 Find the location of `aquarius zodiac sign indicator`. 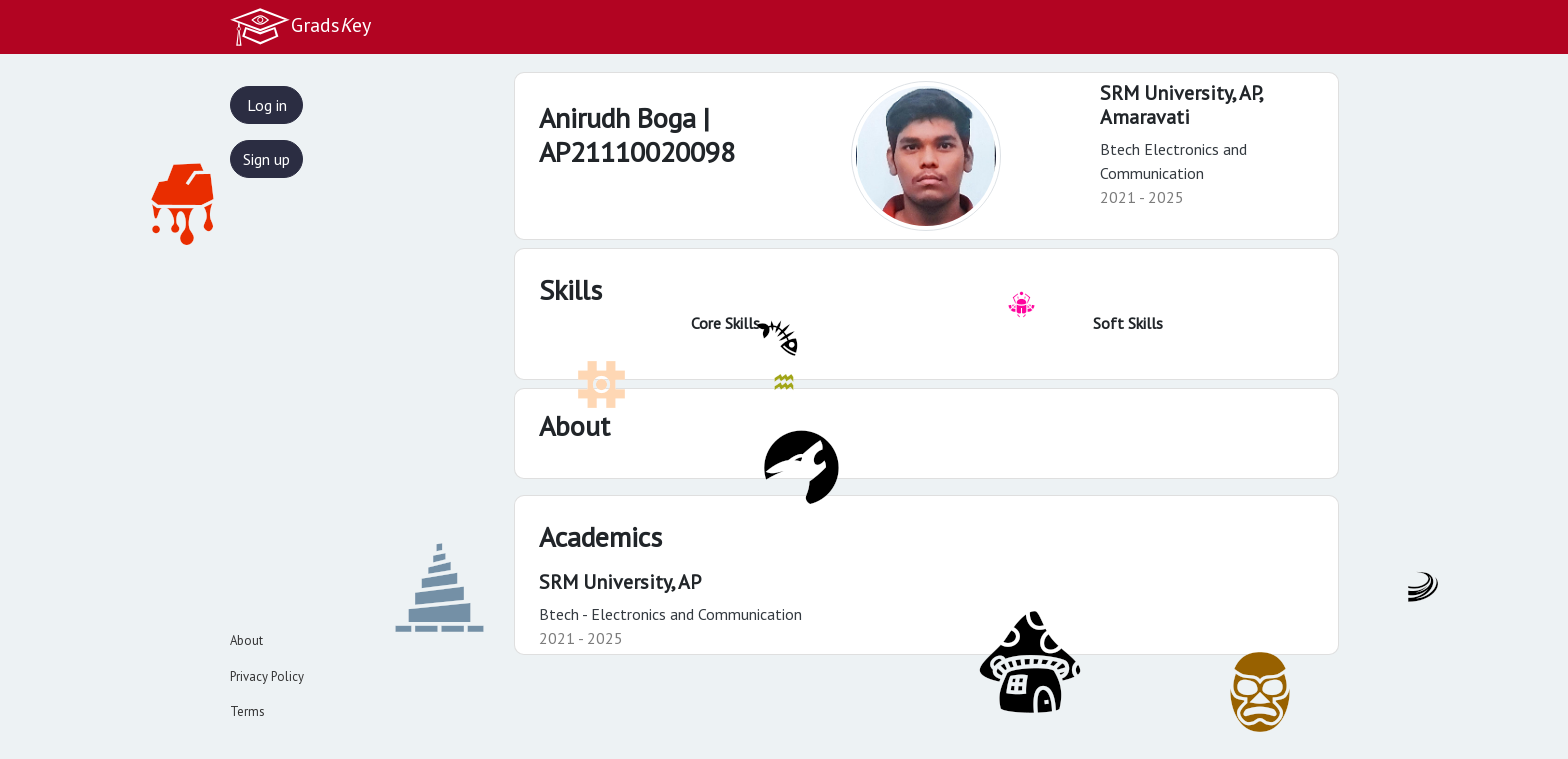

aquarius zodiac sign indicator is located at coordinates (784, 382).